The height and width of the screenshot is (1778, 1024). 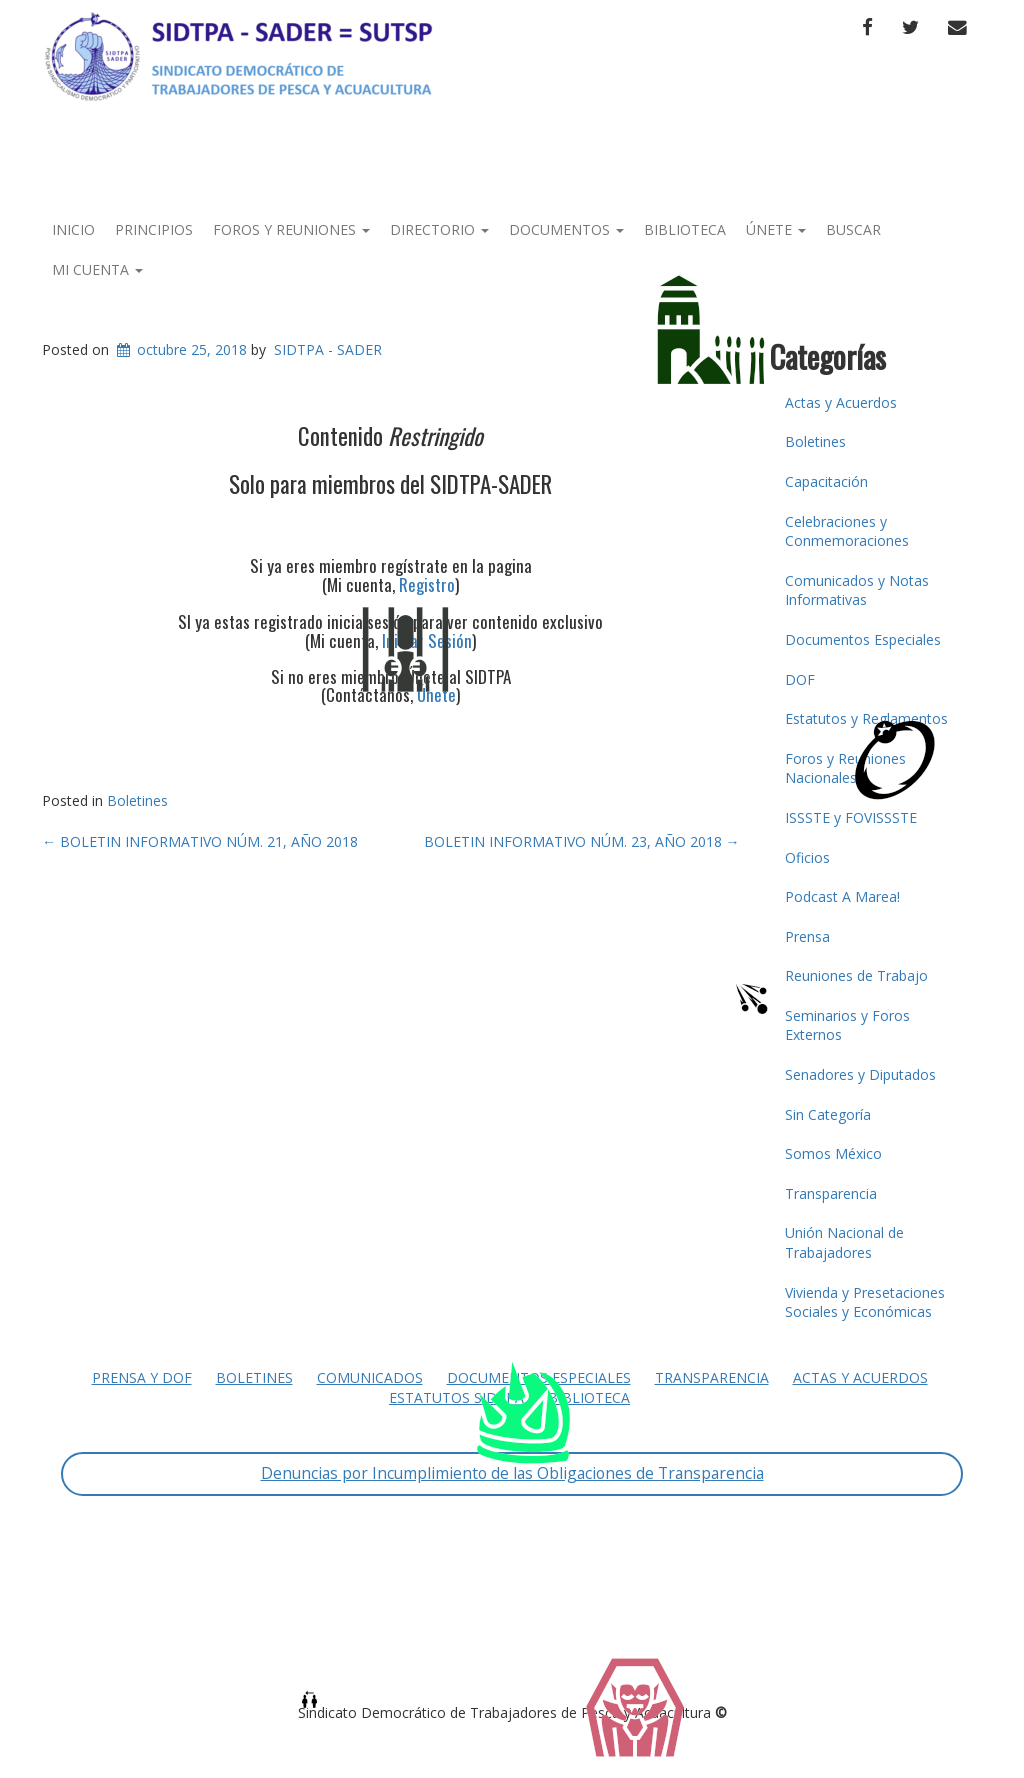 What do you see at coordinates (309, 1699) in the screenshot?
I see `switch to previous player's turn` at bounding box center [309, 1699].